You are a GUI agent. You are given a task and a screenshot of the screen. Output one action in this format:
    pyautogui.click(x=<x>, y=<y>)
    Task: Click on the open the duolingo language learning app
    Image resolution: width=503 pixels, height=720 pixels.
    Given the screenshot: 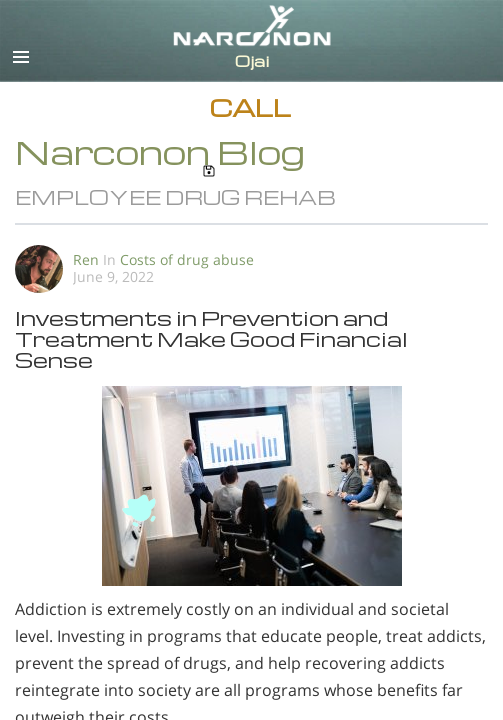 What is the action you would take?
    pyautogui.click(x=139, y=511)
    